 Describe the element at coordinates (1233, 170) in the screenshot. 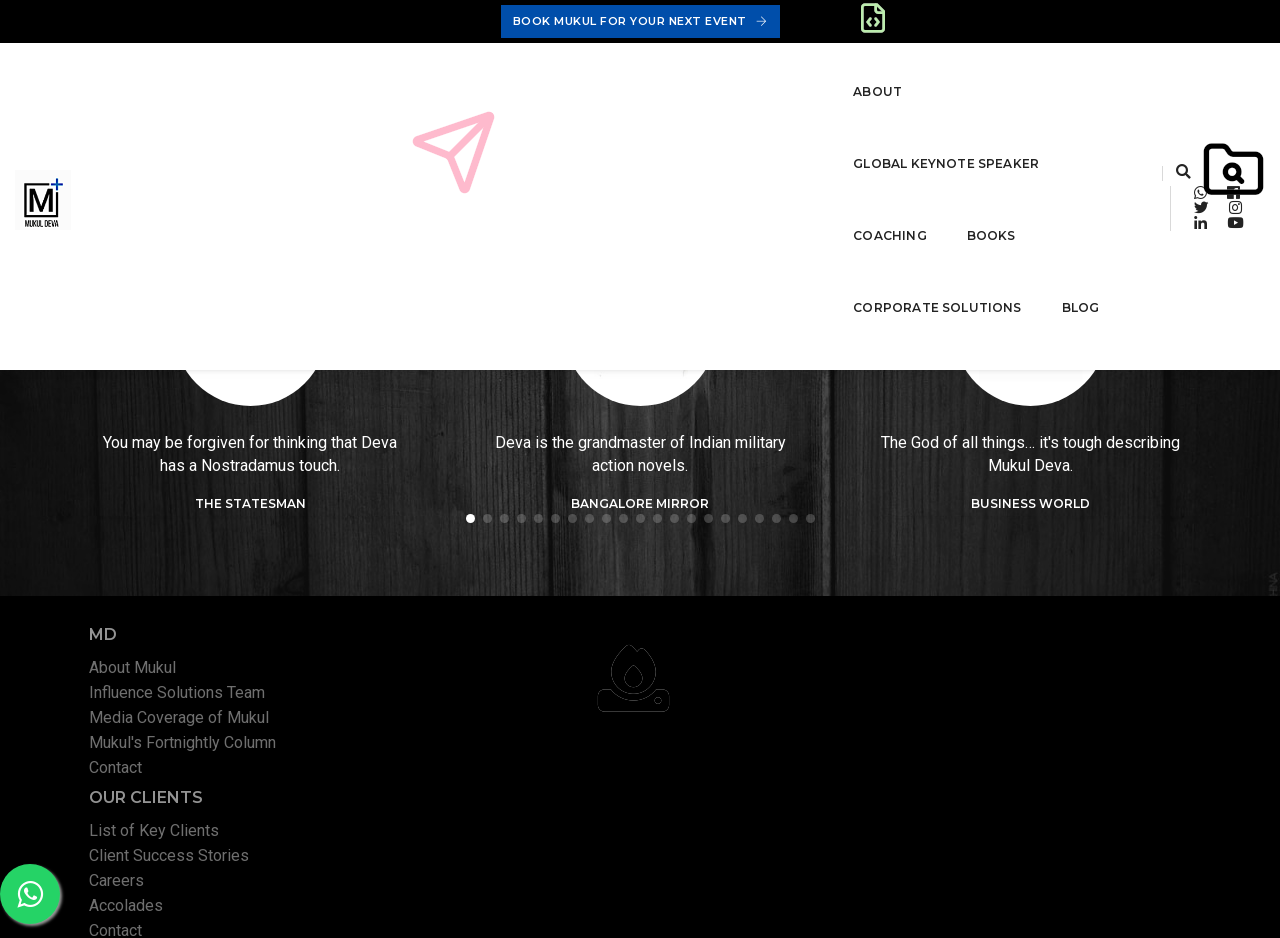

I see `search within a folder` at that location.